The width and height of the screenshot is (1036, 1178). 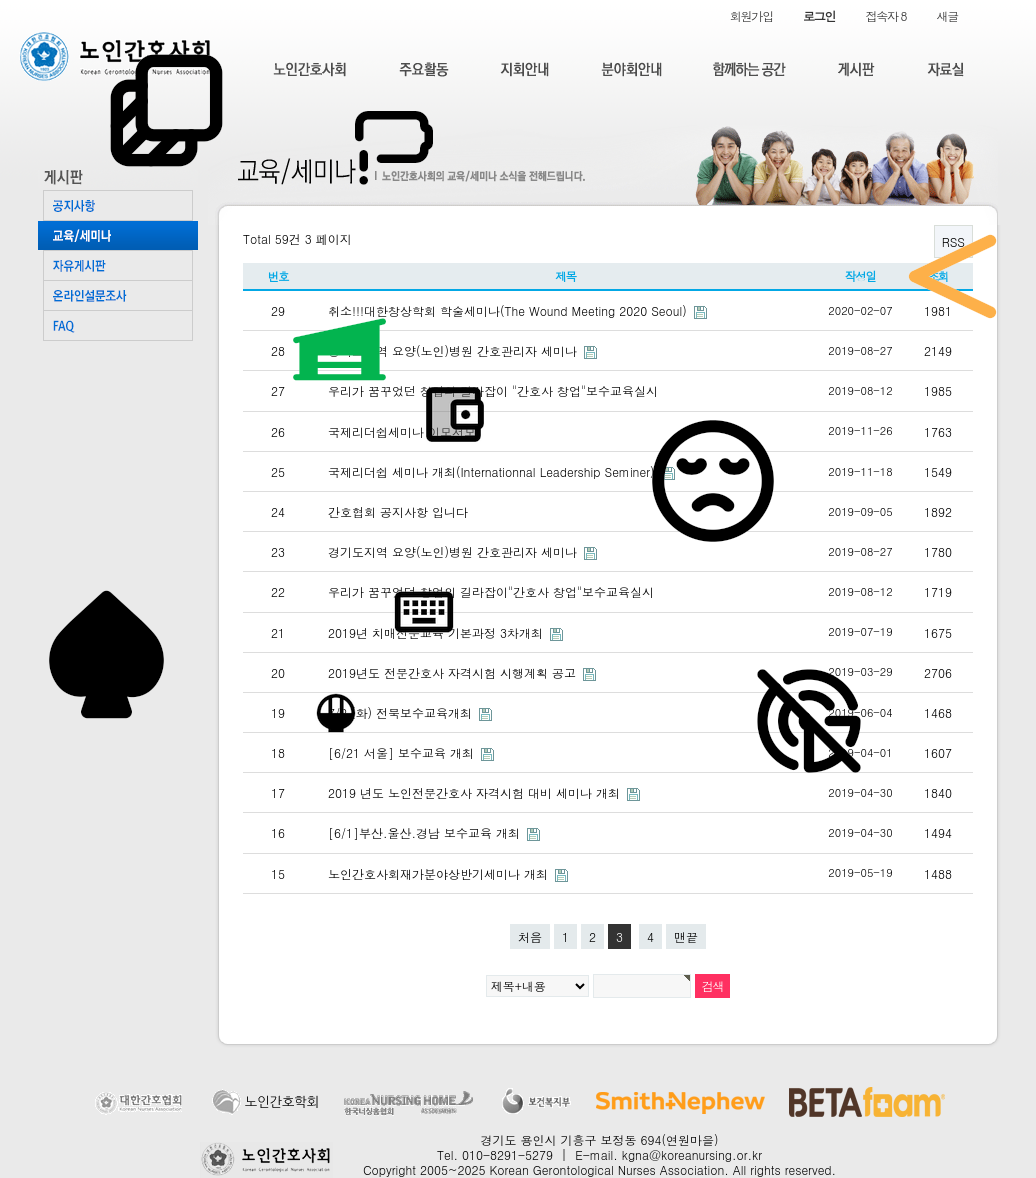 I want to click on select the bottom layer in a stack, so click(x=166, y=110).